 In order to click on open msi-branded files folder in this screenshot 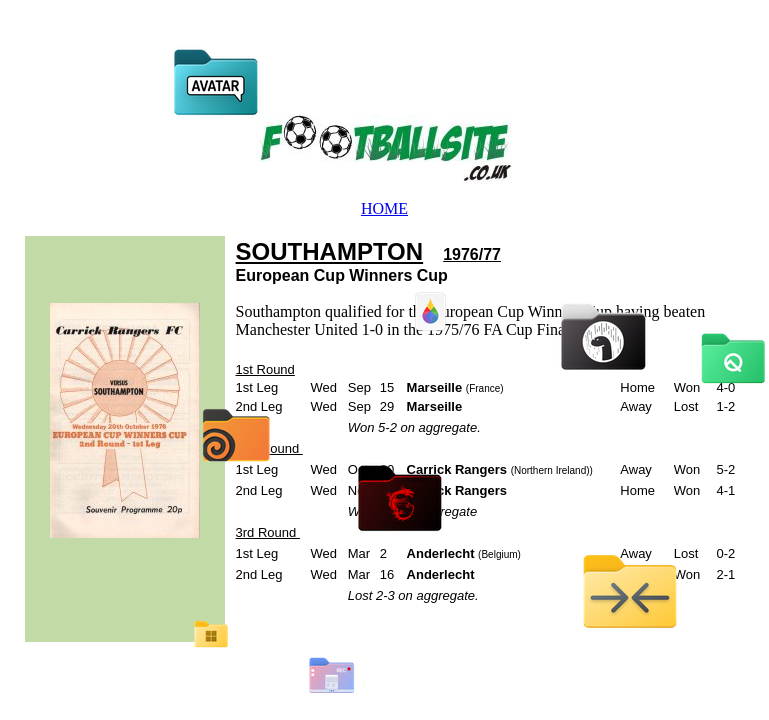, I will do `click(399, 500)`.